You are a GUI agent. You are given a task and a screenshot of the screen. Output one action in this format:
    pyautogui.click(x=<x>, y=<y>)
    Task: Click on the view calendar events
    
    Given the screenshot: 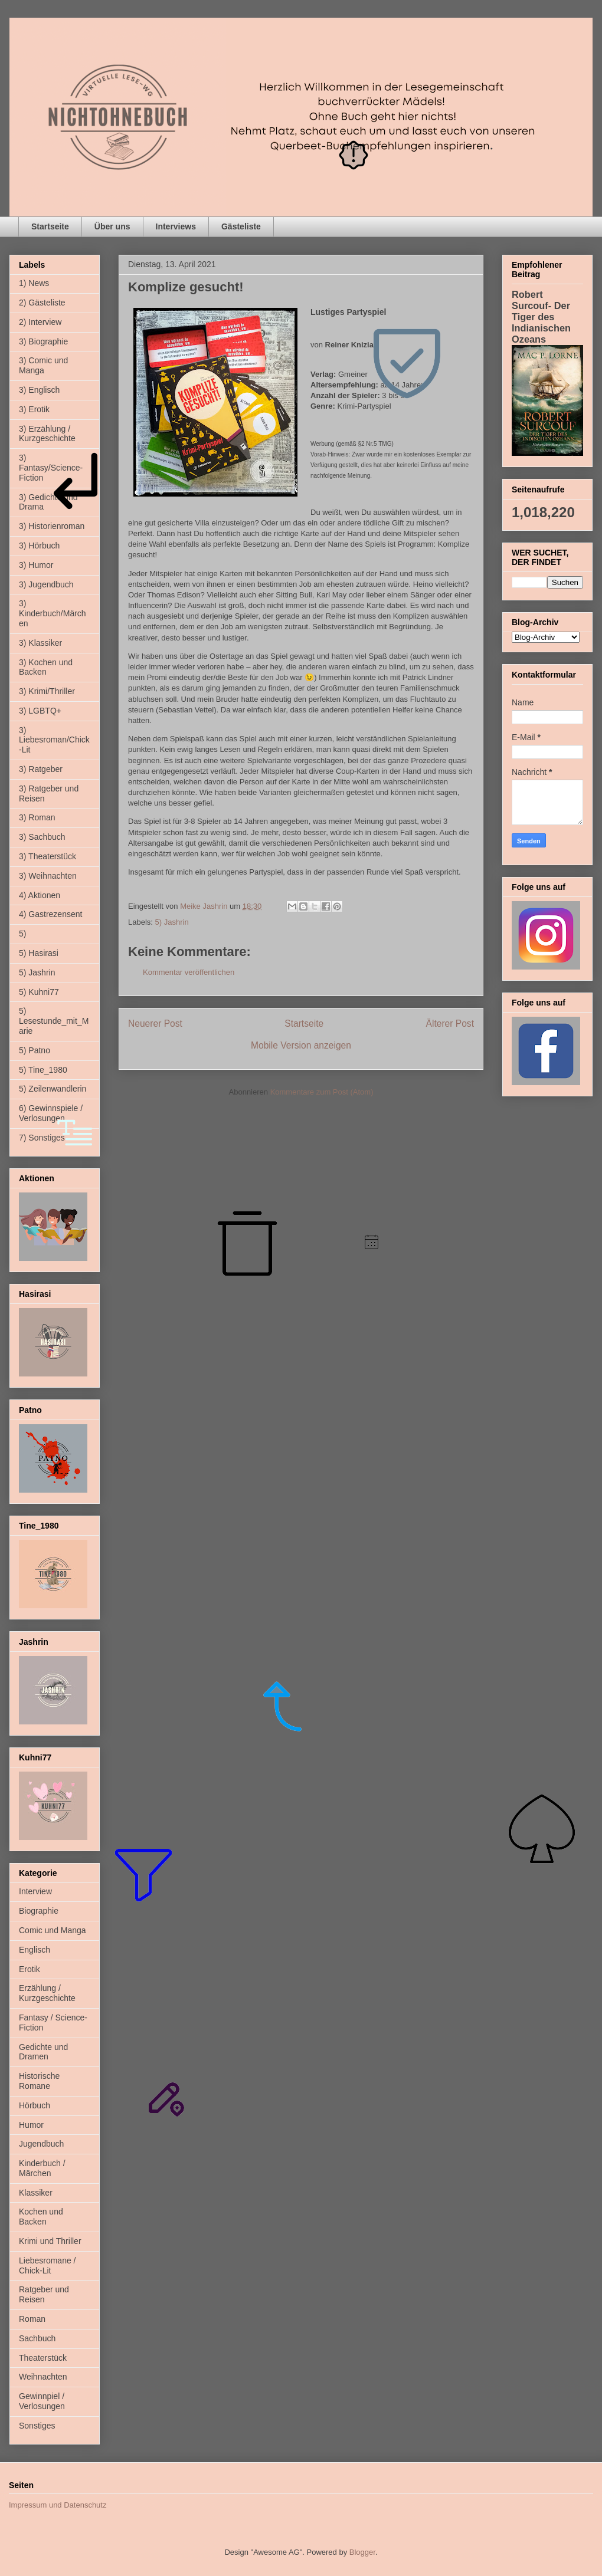 What is the action you would take?
    pyautogui.click(x=371, y=1242)
    